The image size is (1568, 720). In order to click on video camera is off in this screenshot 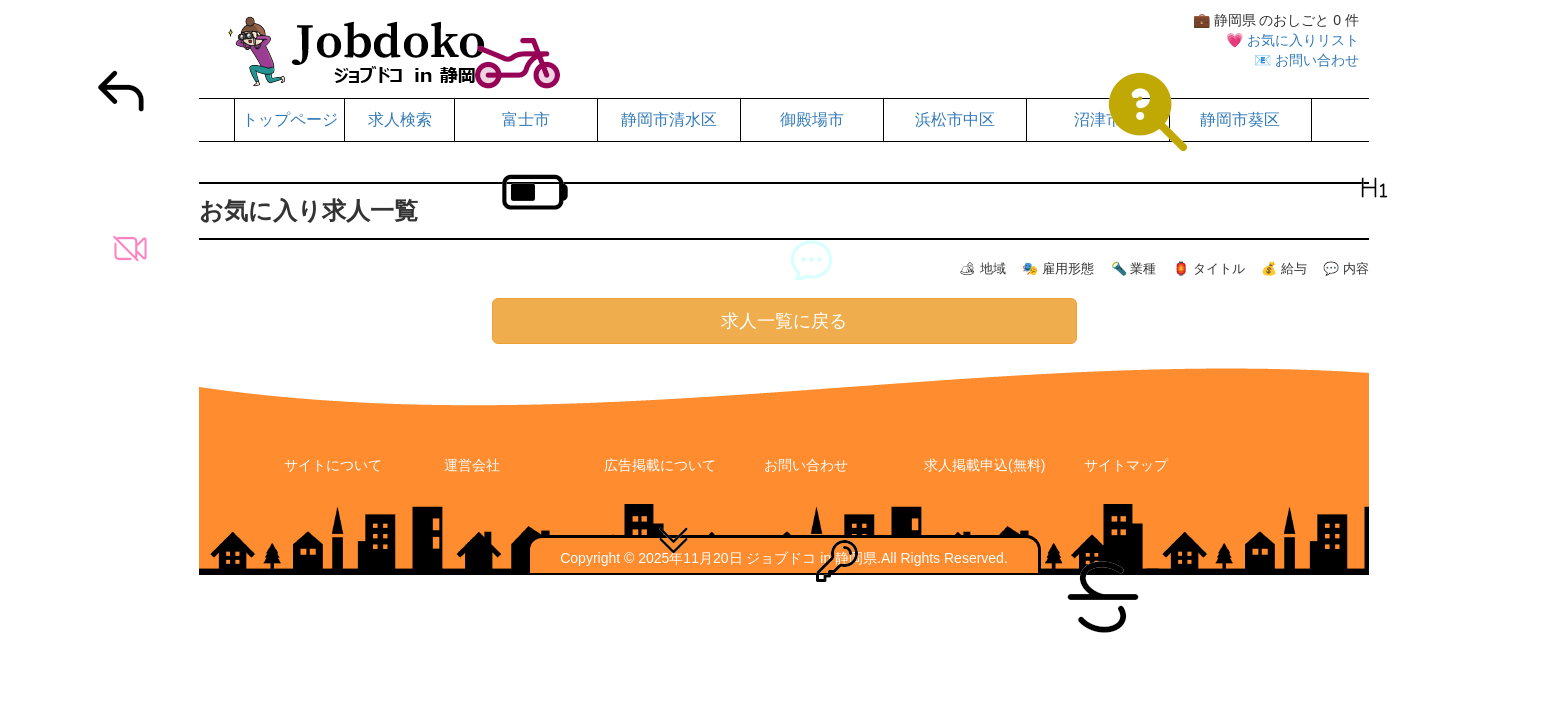, I will do `click(130, 248)`.